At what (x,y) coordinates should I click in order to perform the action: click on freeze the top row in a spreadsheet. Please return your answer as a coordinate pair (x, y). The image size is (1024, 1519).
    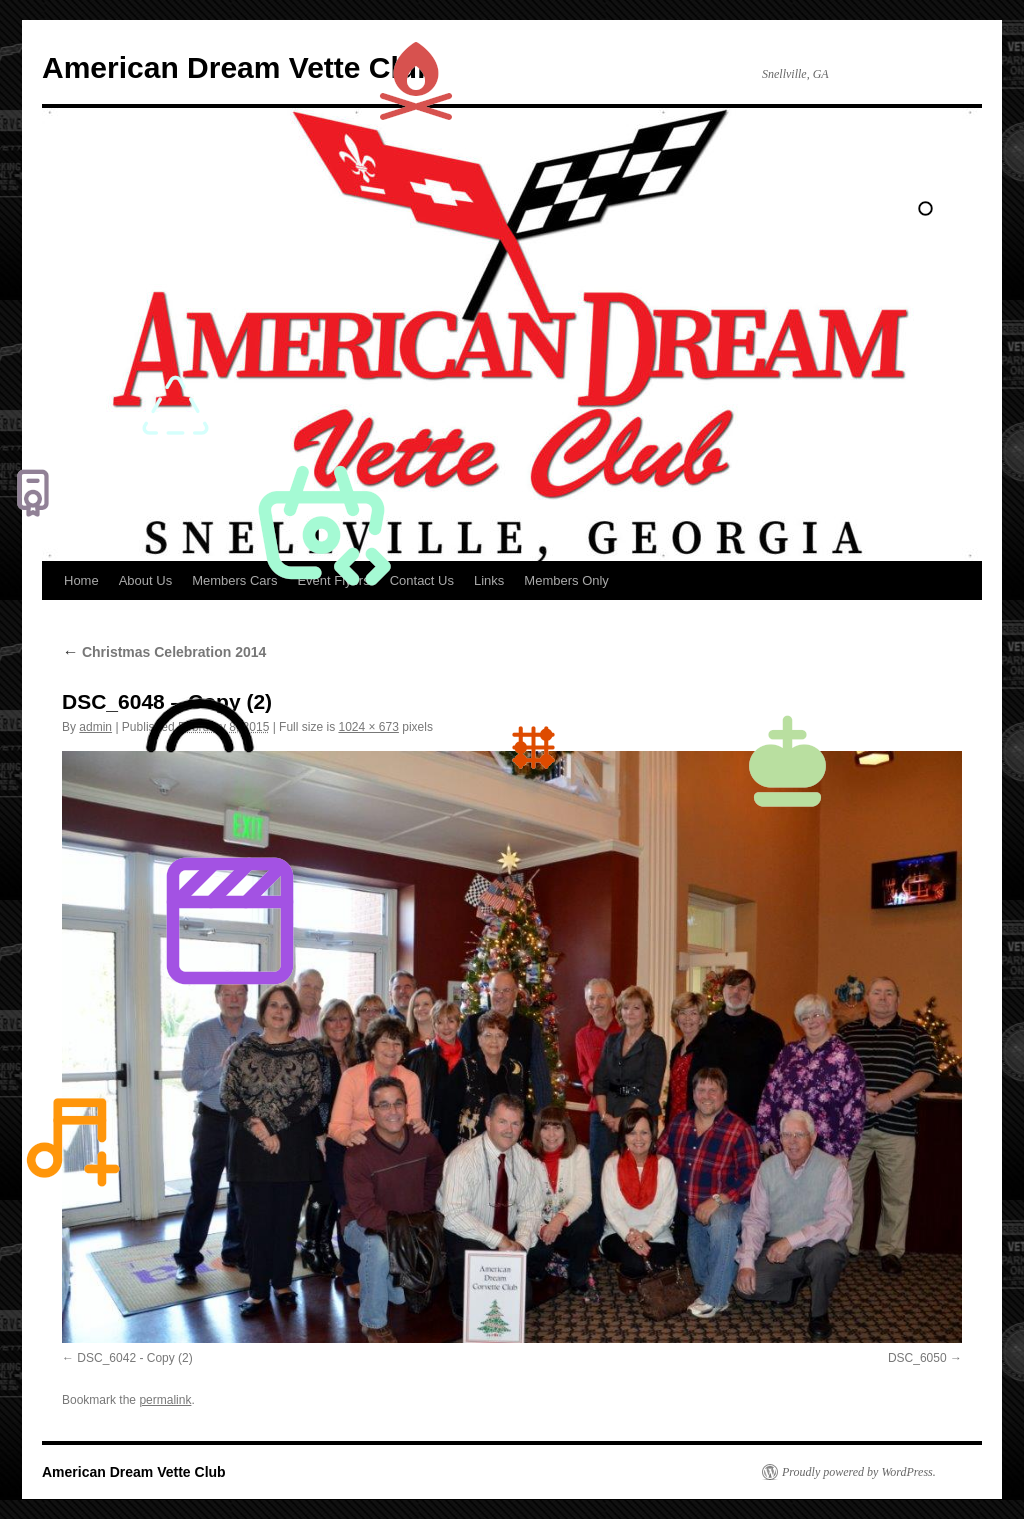
    Looking at the image, I should click on (230, 921).